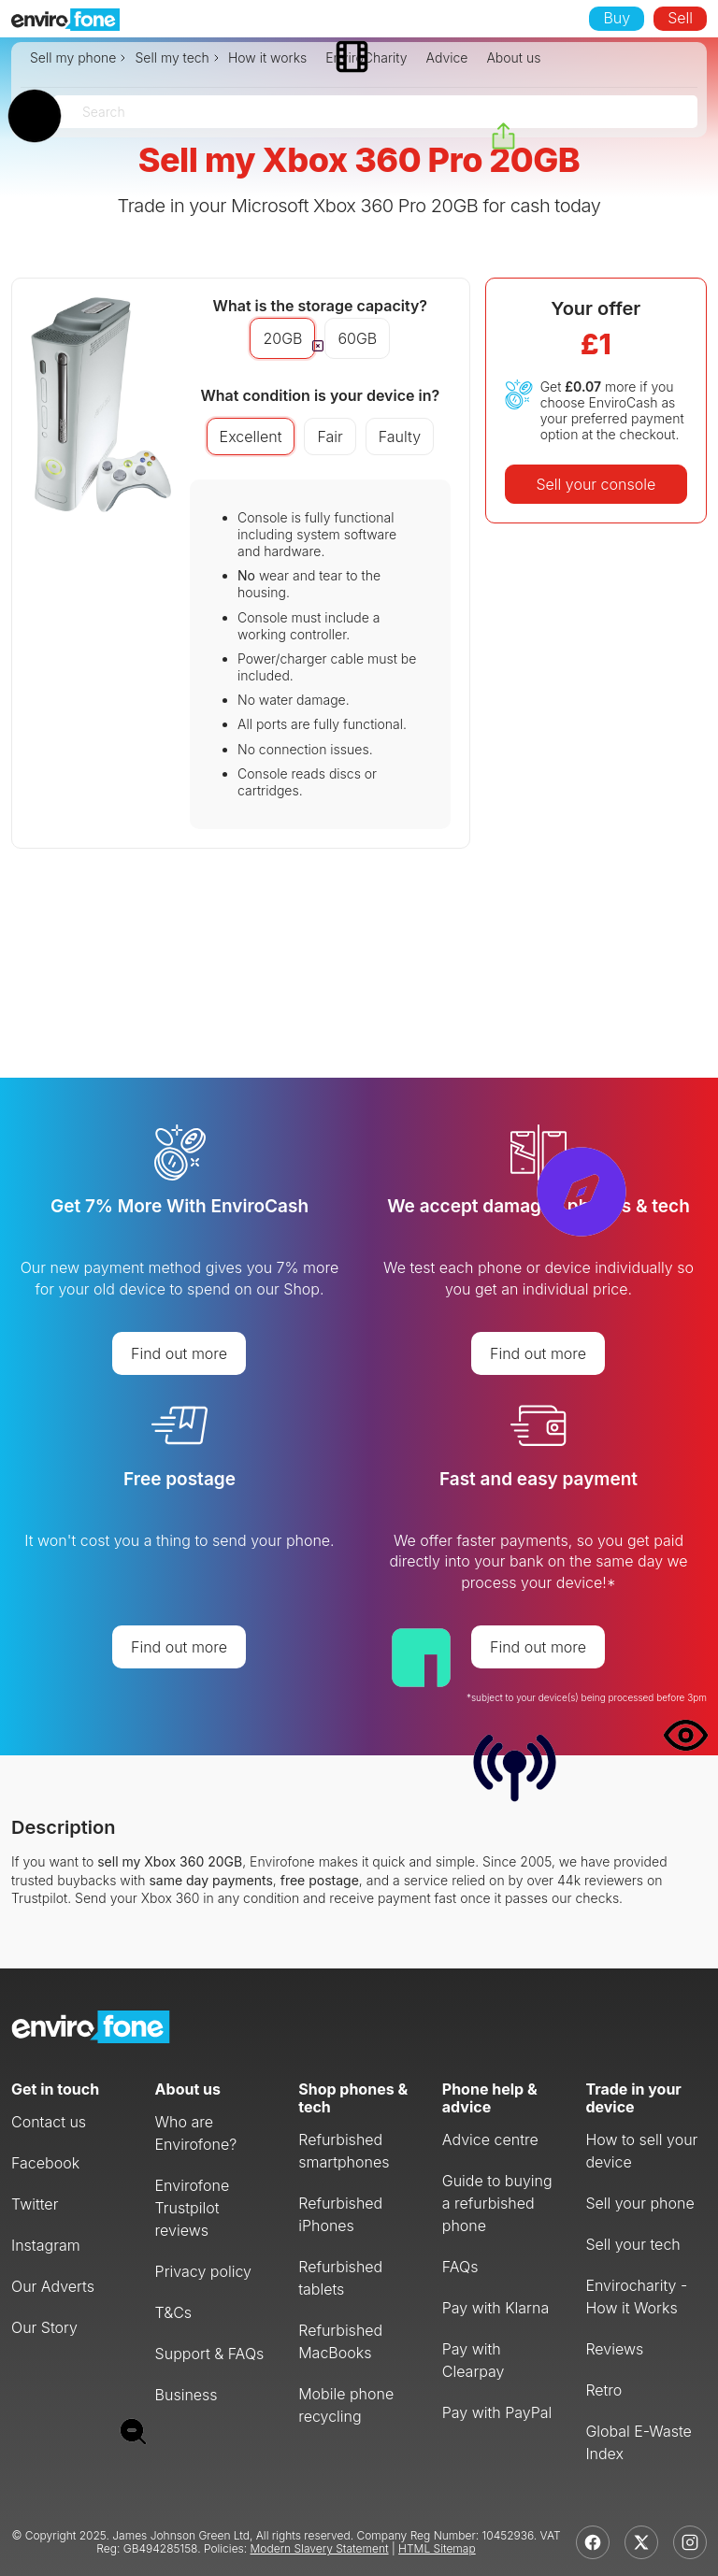 Image resolution: width=718 pixels, height=2576 pixels. I want to click on npm package manager logo, so click(421, 1657).